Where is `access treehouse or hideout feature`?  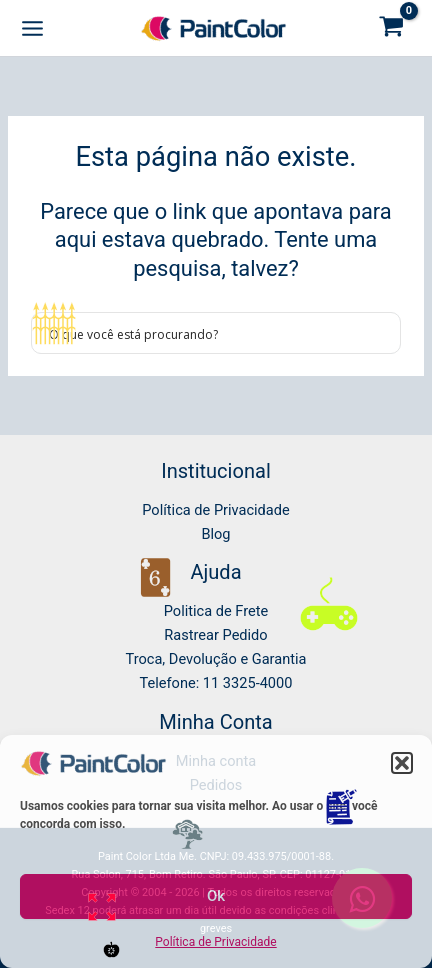
access treehouse or hideout feature is located at coordinates (188, 834).